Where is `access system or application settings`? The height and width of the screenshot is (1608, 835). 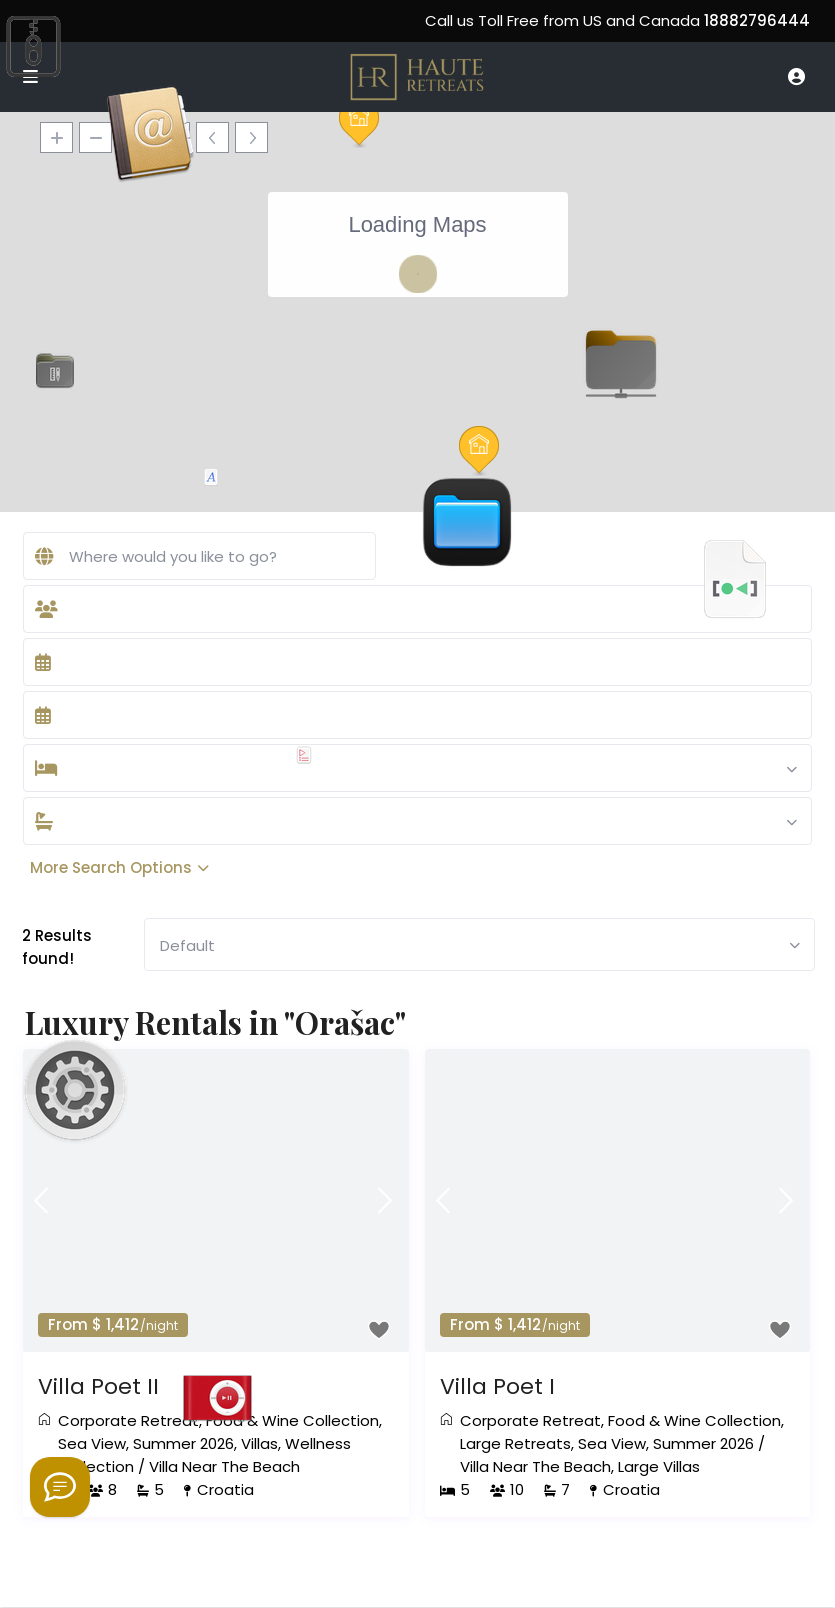
access system or application settings is located at coordinates (75, 1090).